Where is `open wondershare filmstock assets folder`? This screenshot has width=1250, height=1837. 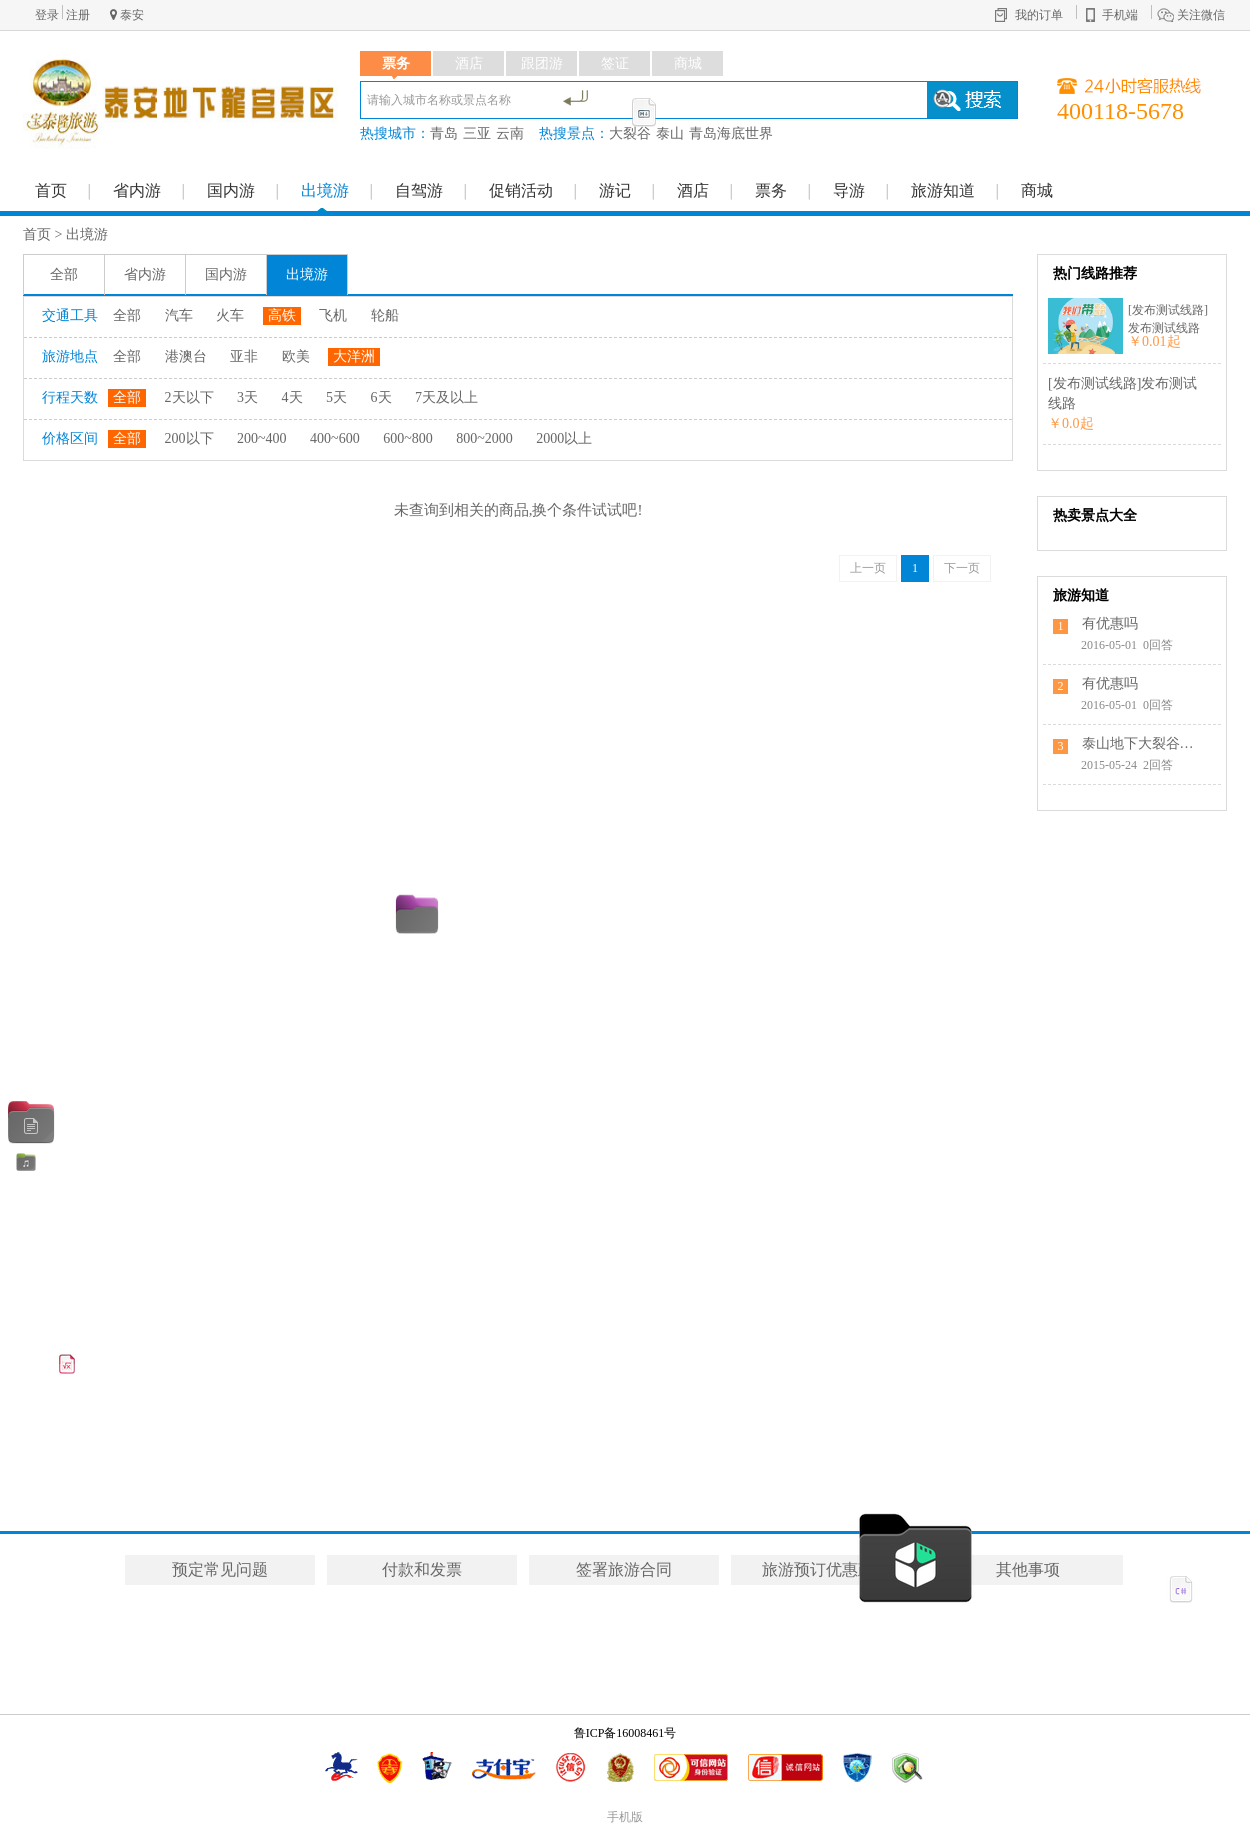 open wondershare filmstock assets folder is located at coordinates (915, 1561).